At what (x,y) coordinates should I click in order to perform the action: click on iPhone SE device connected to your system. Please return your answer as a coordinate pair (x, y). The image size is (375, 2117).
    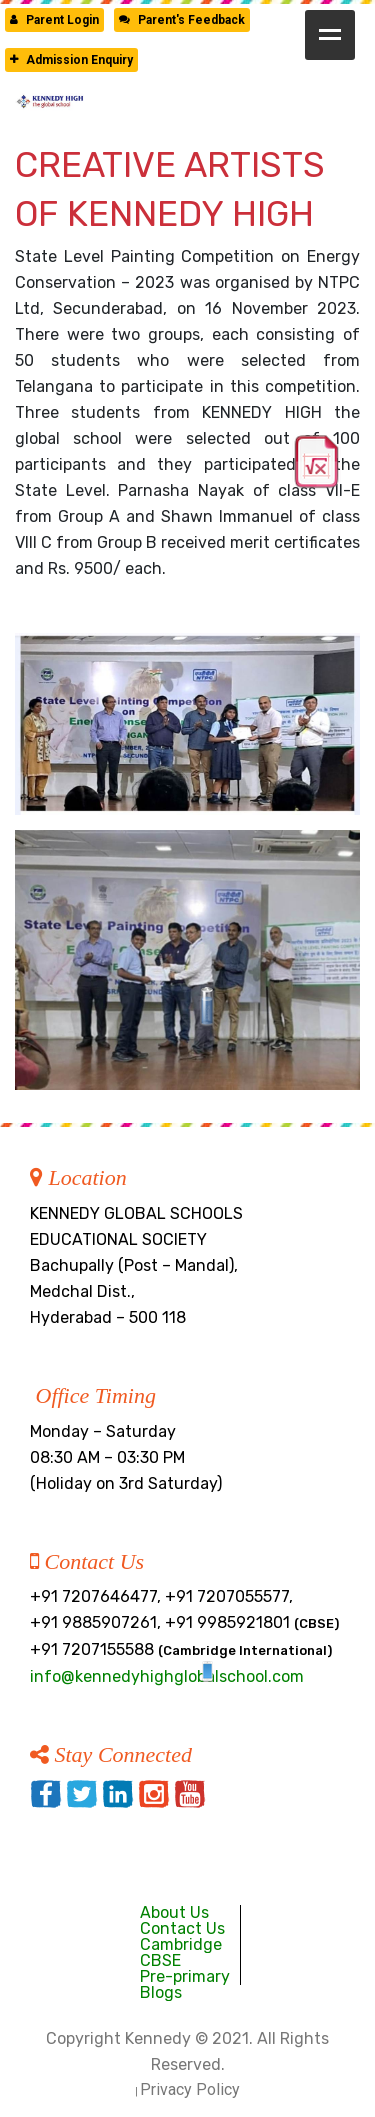
    Looking at the image, I should click on (207, 1671).